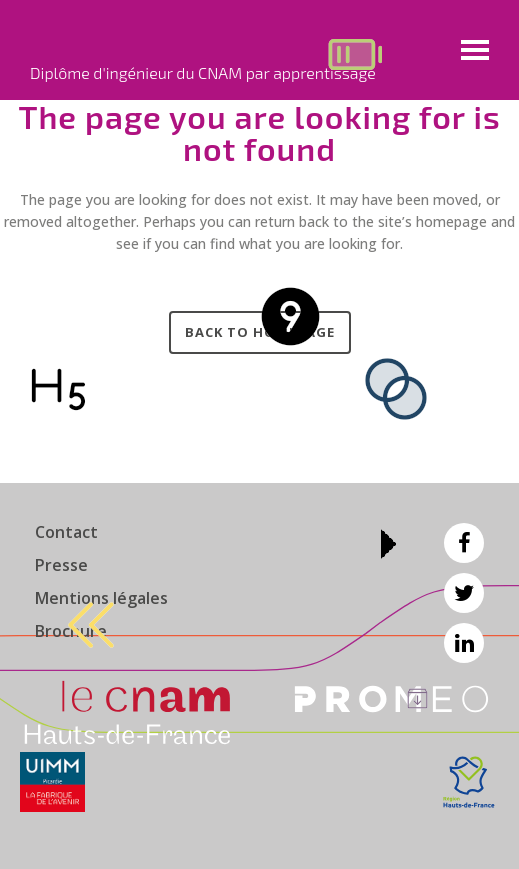 The height and width of the screenshot is (869, 519). I want to click on indicates medium battery level, so click(354, 54).